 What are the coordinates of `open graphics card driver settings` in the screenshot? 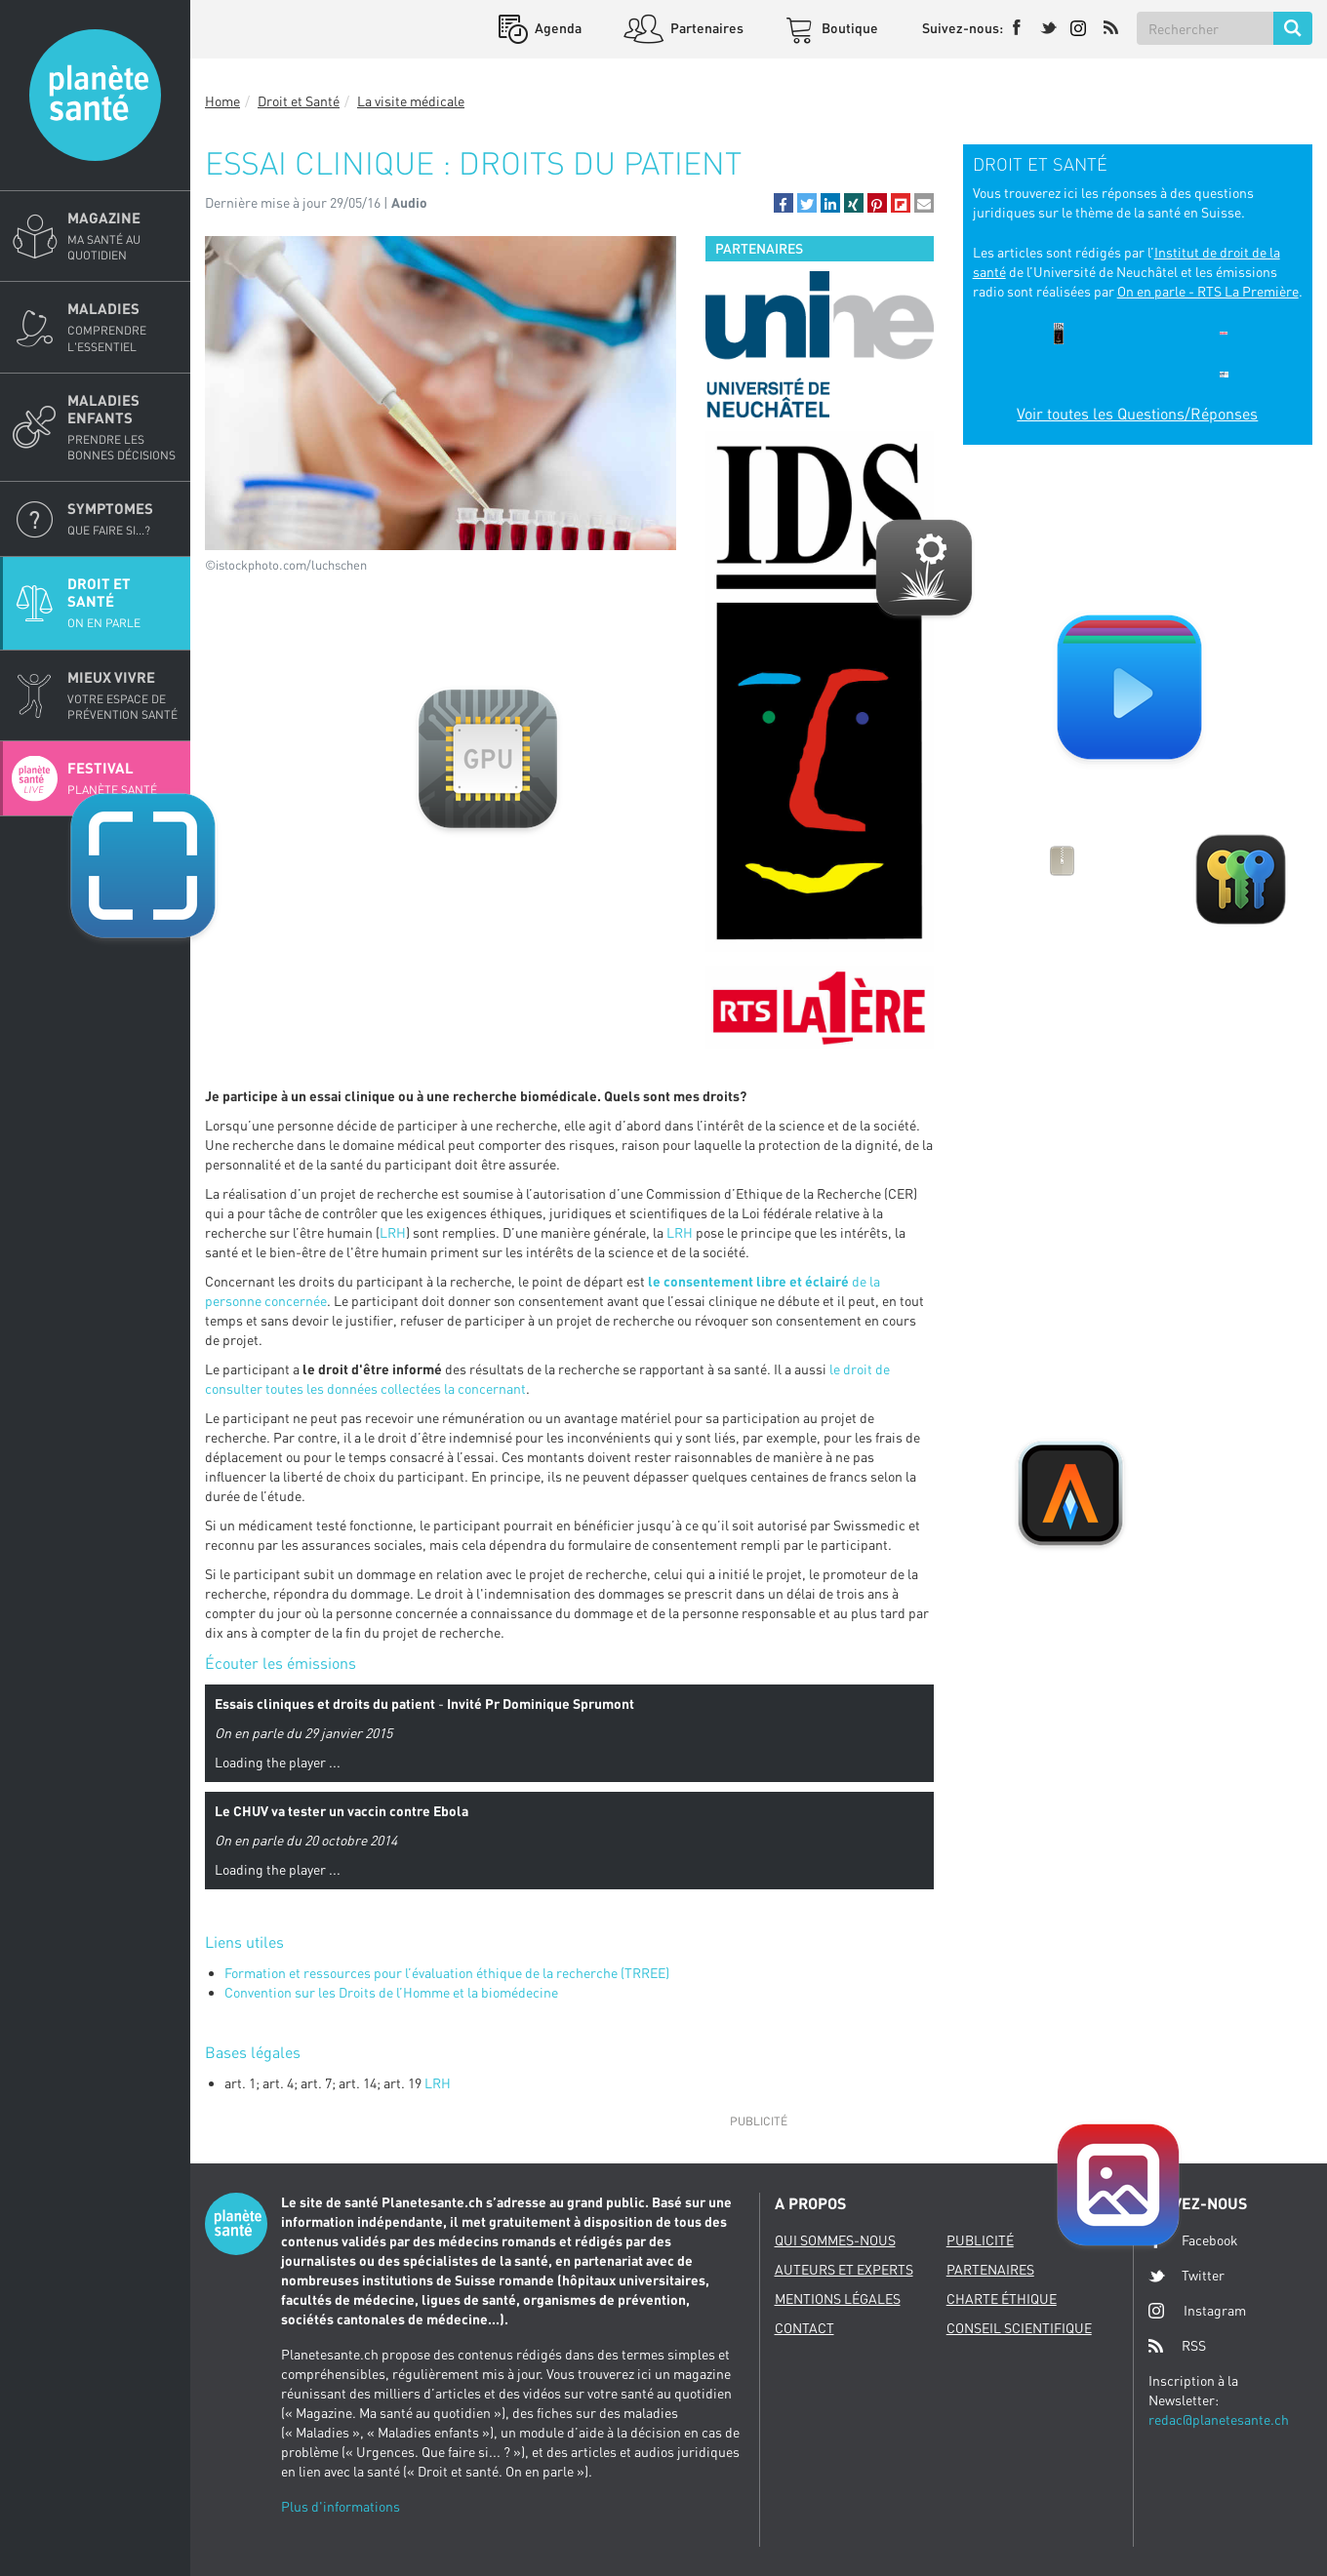 It's located at (488, 759).